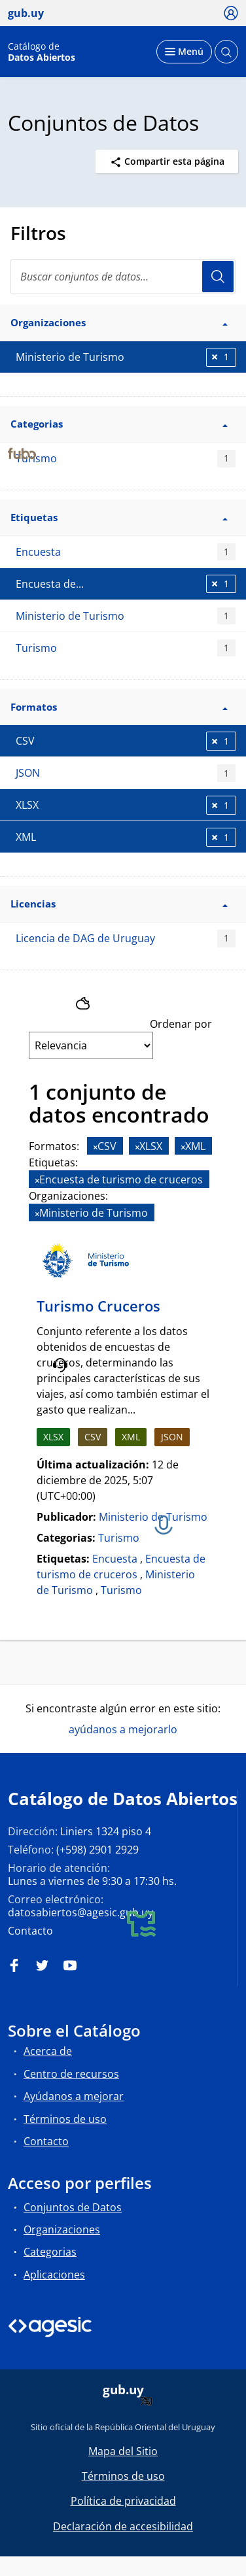 The height and width of the screenshot is (2576, 246). What do you see at coordinates (22, 453) in the screenshot?
I see `open the fuboTV streaming app` at bounding box center [22, 453].